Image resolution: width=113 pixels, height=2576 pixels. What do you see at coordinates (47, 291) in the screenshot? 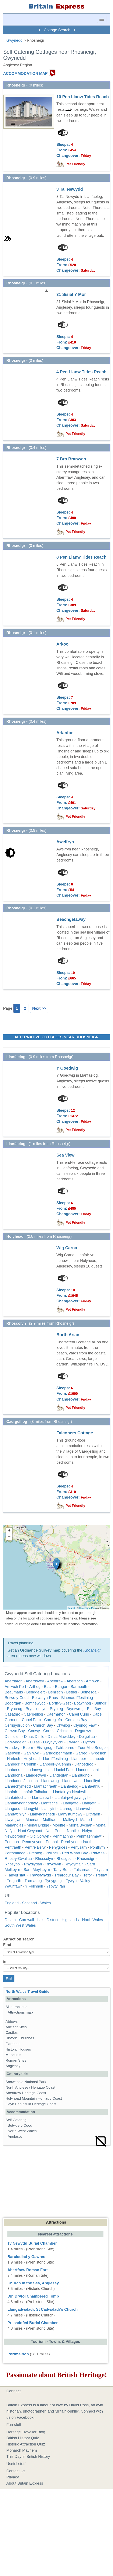
I see `view image details or metadata` at bounding box center [47, 291].